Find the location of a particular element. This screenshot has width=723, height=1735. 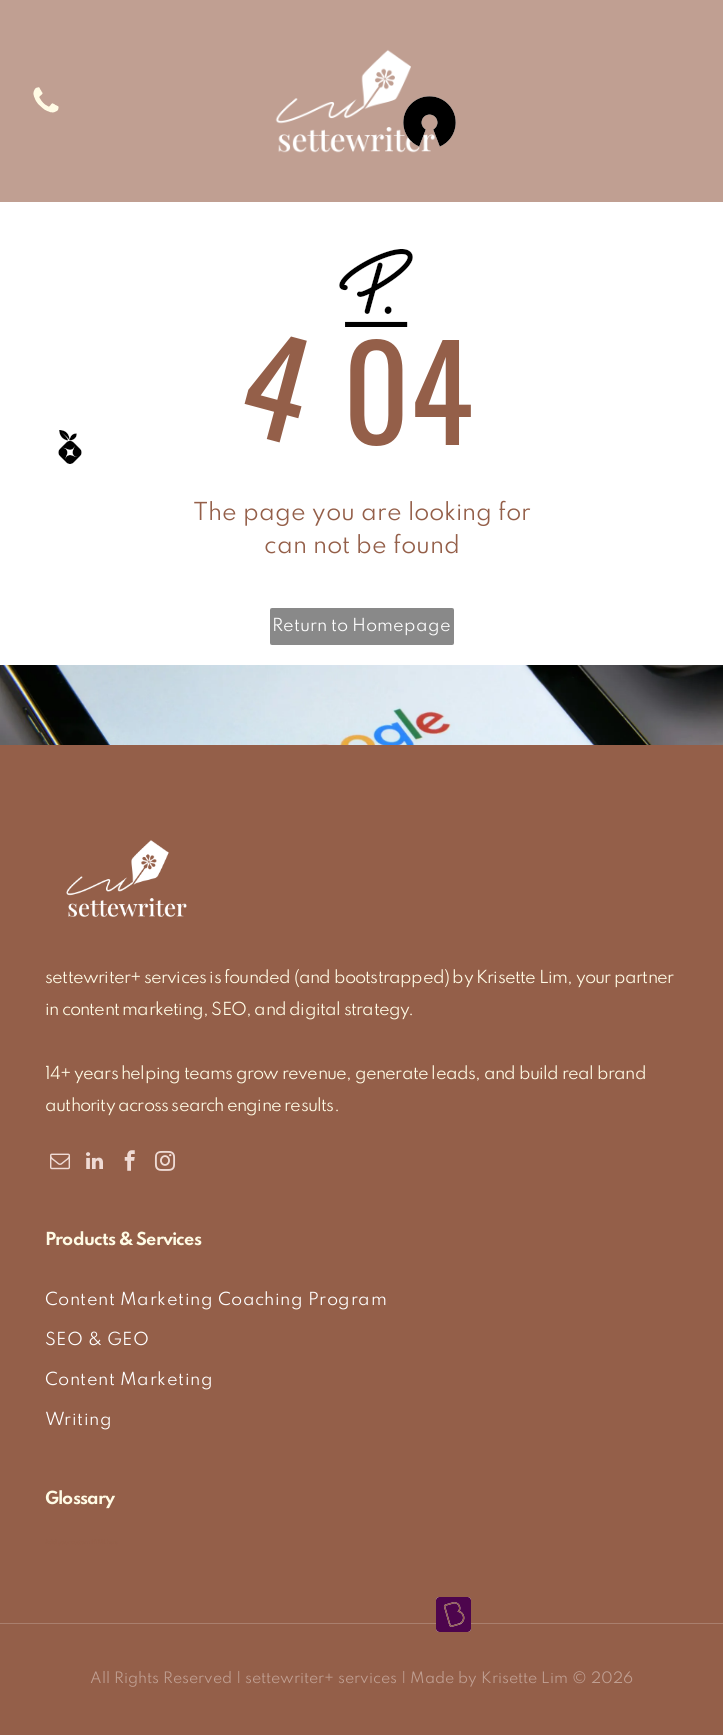

open Pi-hole network ad blocker settings is located at coordinates (70, 447).